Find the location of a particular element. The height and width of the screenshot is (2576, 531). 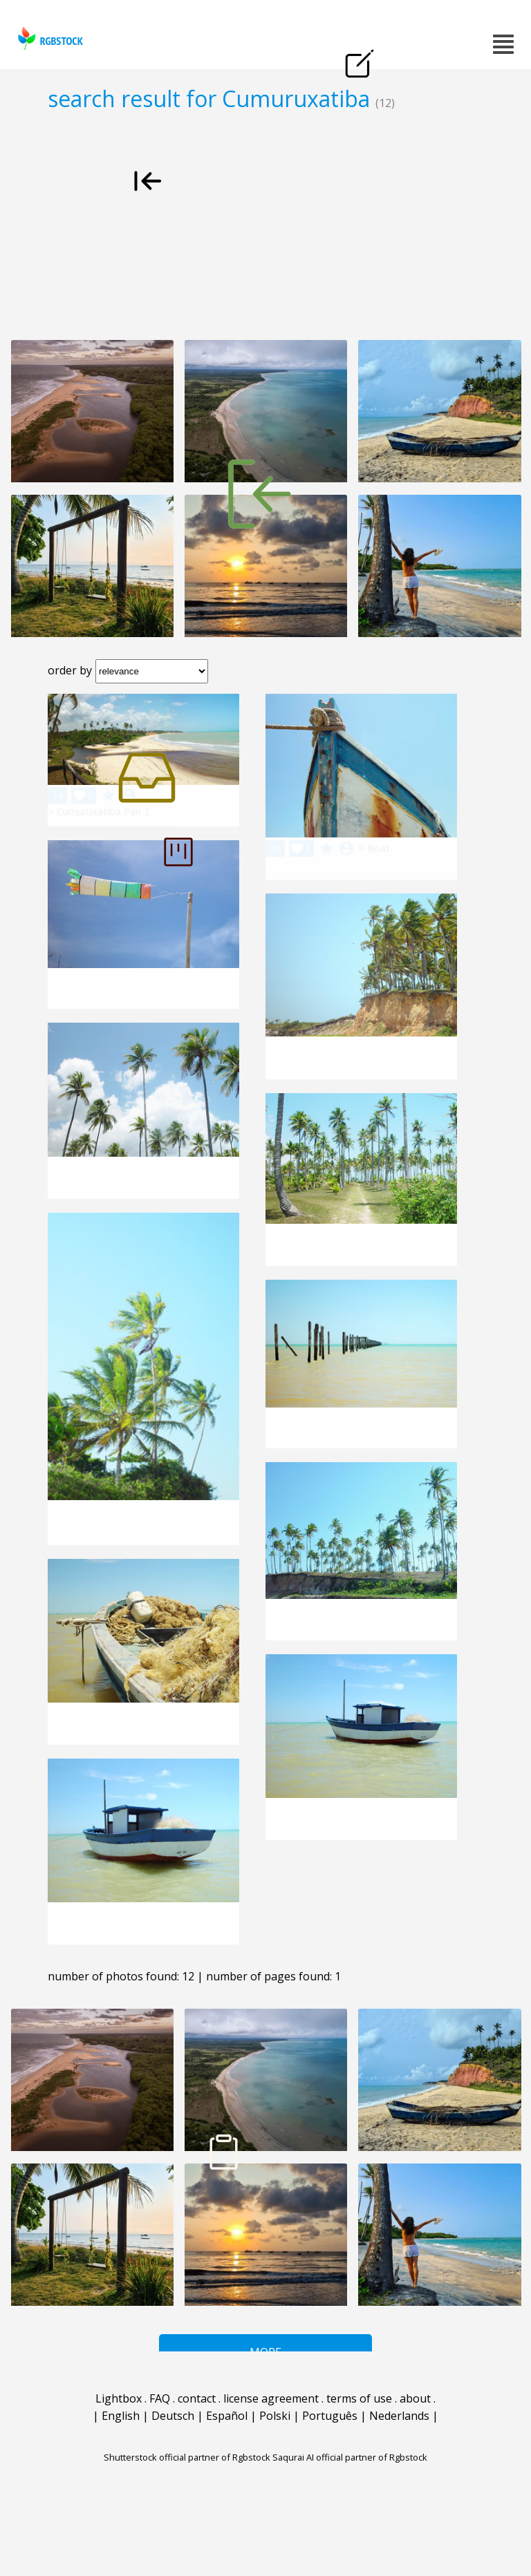

paste copied content from clipboard is located at coordinates (223, 2152).